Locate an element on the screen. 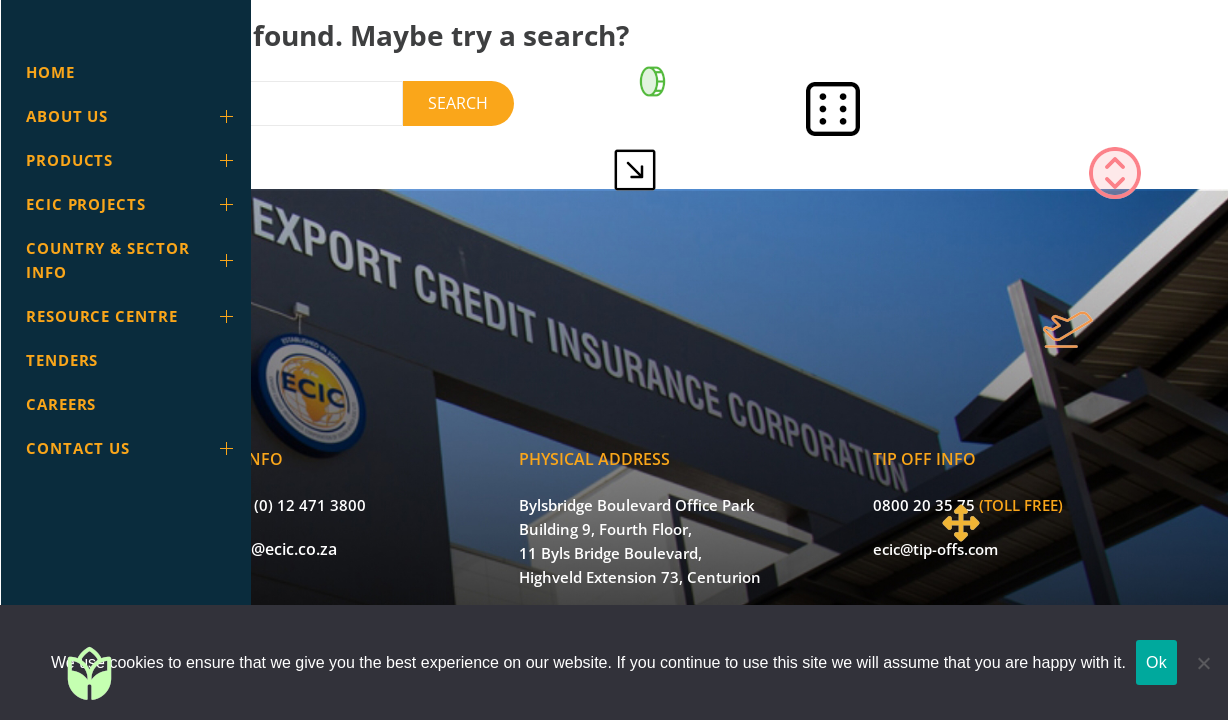 This screenshot has height=720, width=1228. filter by grain or wheat products is located at coordinates (89, 674).